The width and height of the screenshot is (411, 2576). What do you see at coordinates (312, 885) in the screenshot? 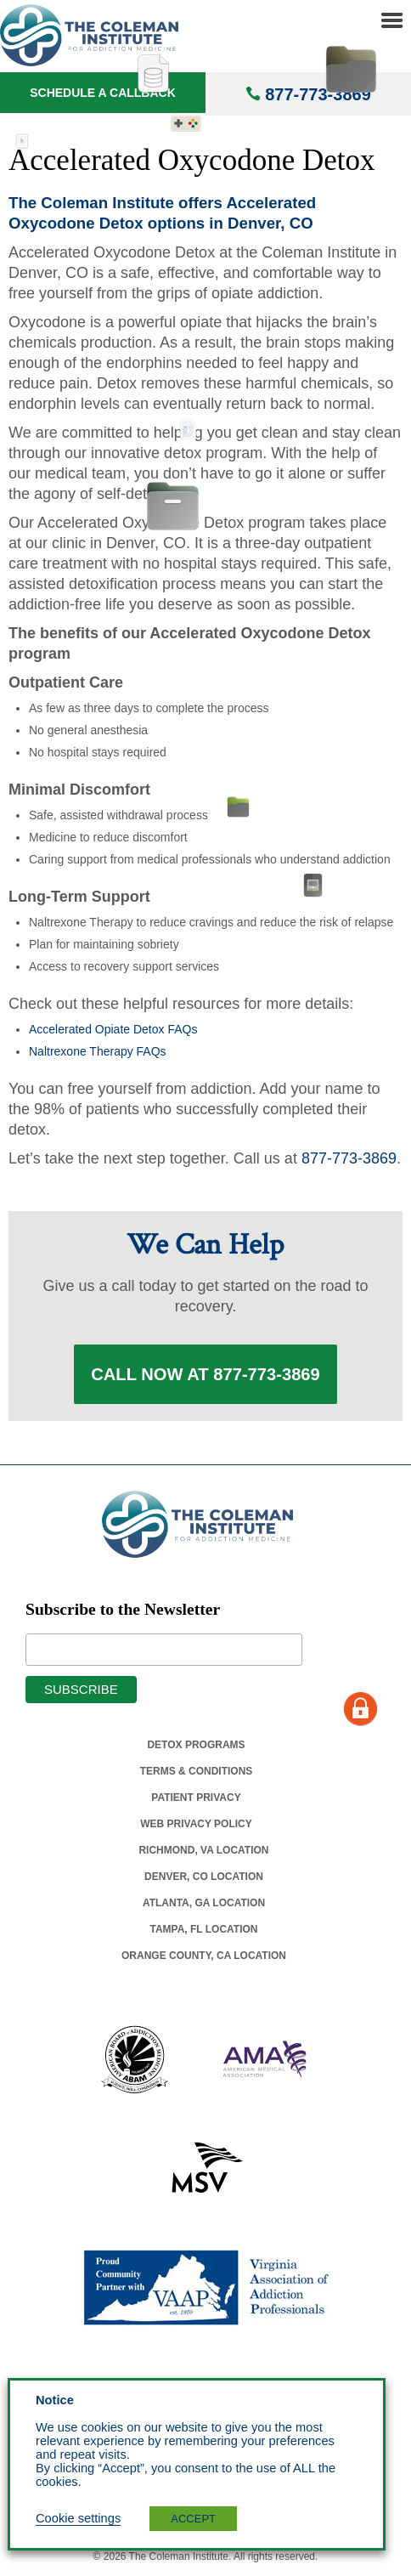
I see `a sega genesis 32x rom file` at bounding box center [312, 885].